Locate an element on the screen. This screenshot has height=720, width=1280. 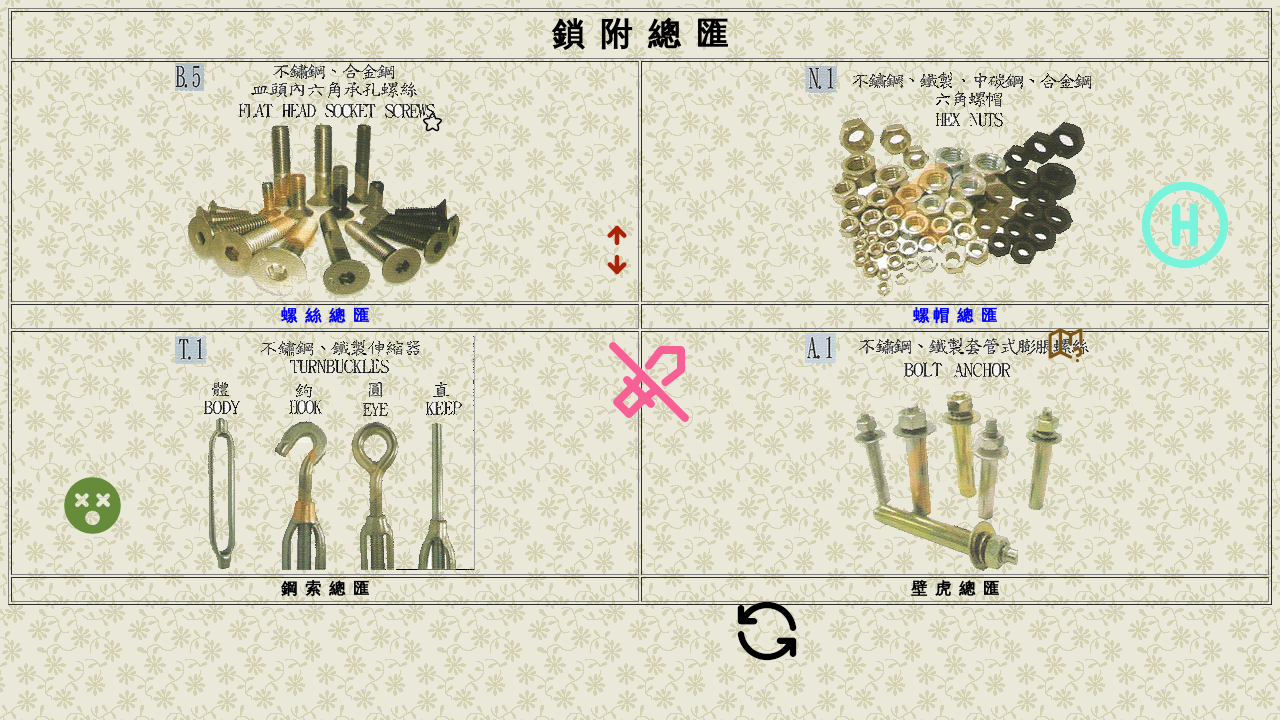
add item to favorites is located at coordinates (432, 122).